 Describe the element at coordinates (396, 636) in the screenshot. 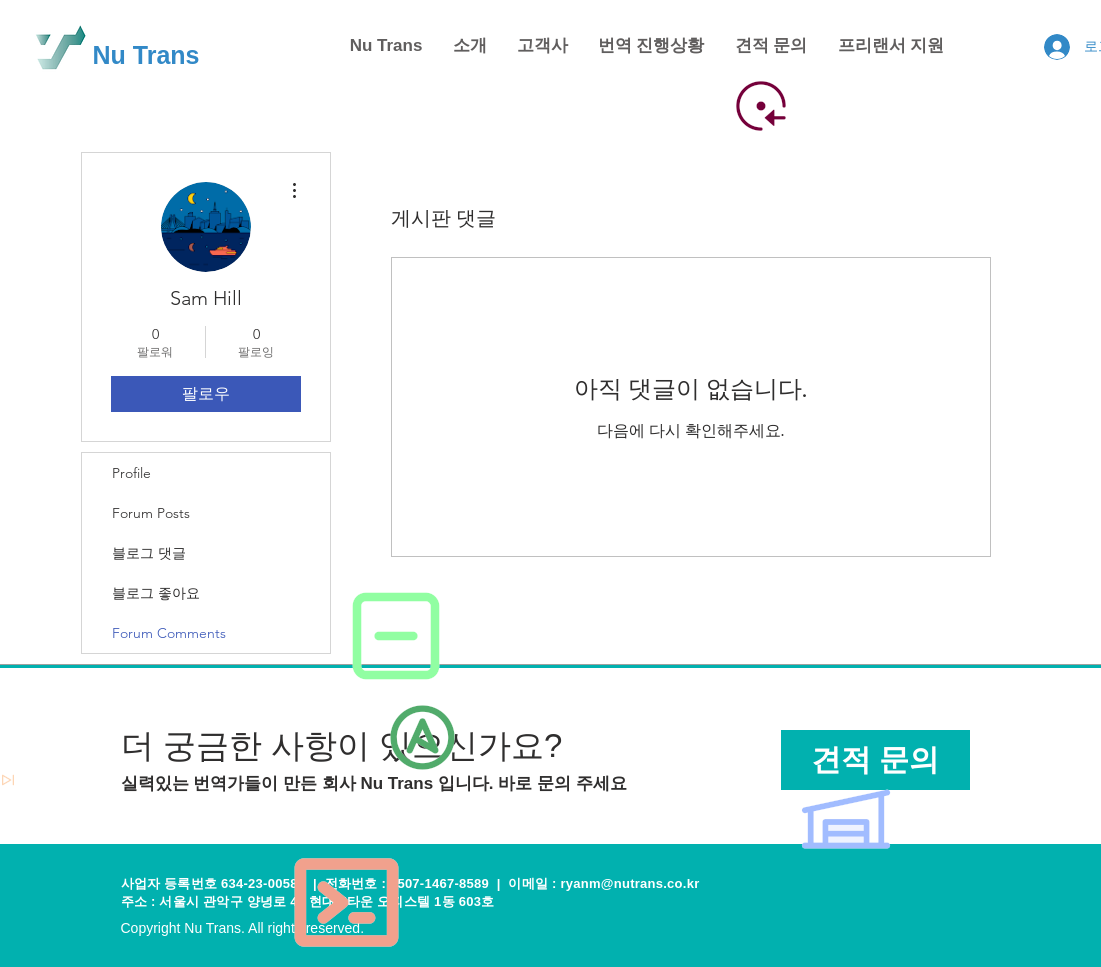

I see `collapse or minimize a section` at that location.